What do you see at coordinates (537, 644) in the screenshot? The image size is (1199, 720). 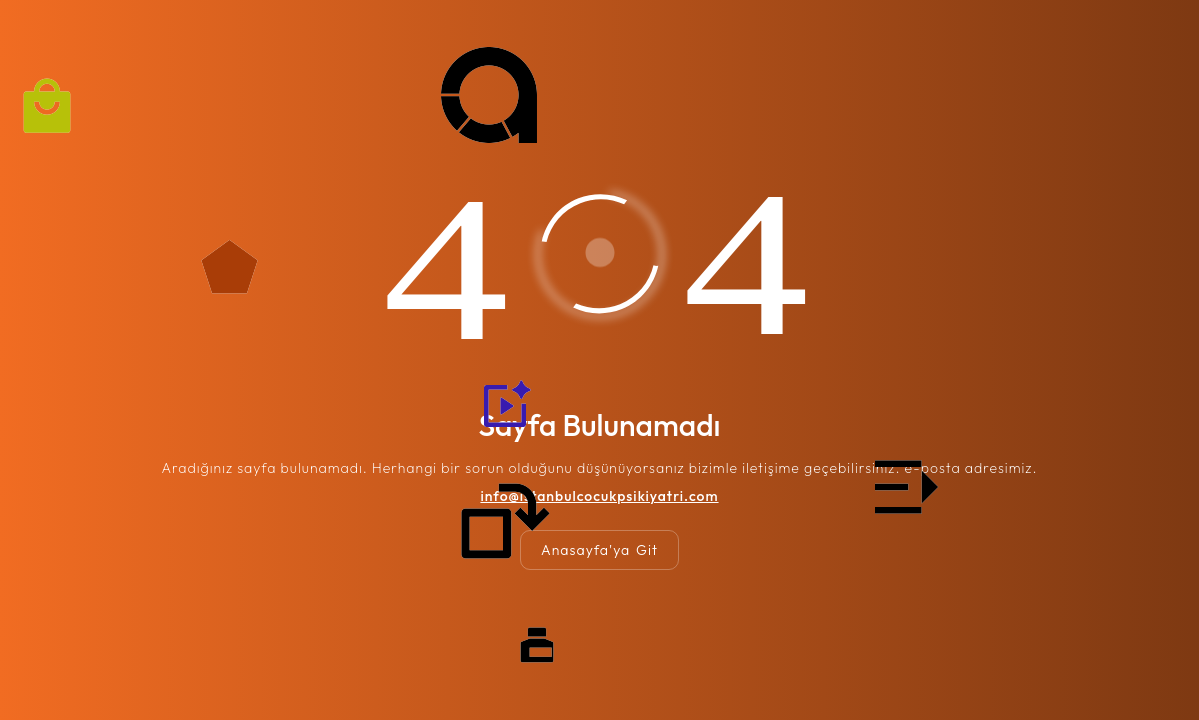 I see `access drawing or illustration tools` at bounding box center [537, 644].